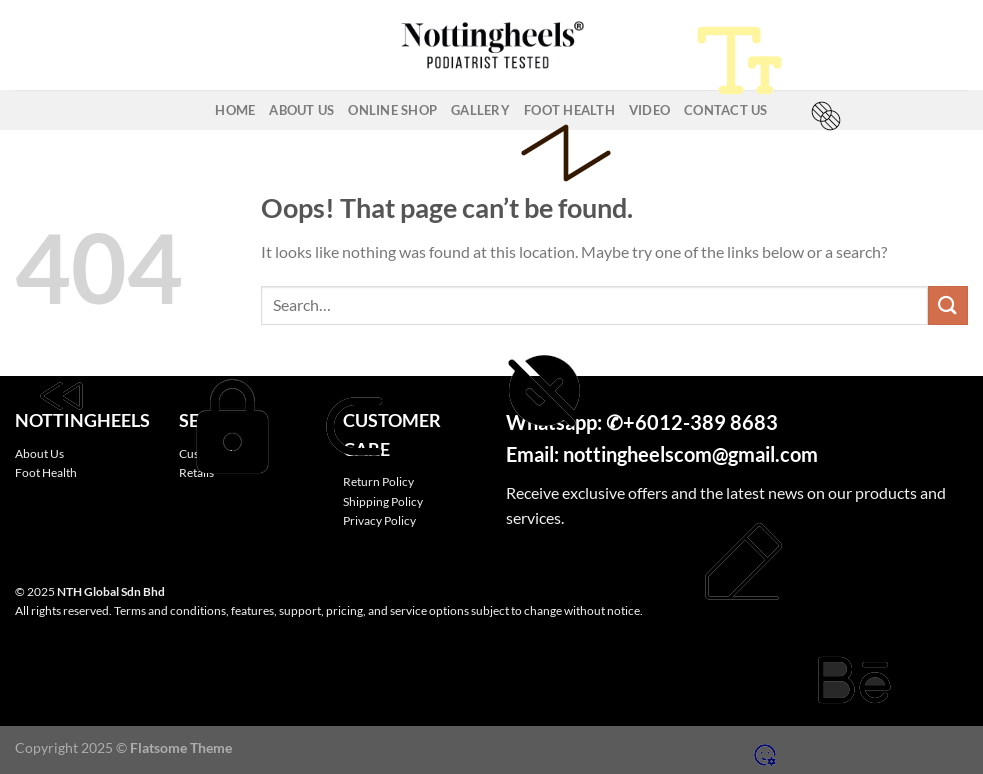 This screenshot has height=774, width=983. I want to click on customize emoji or reaction settings, so click(765, 755).